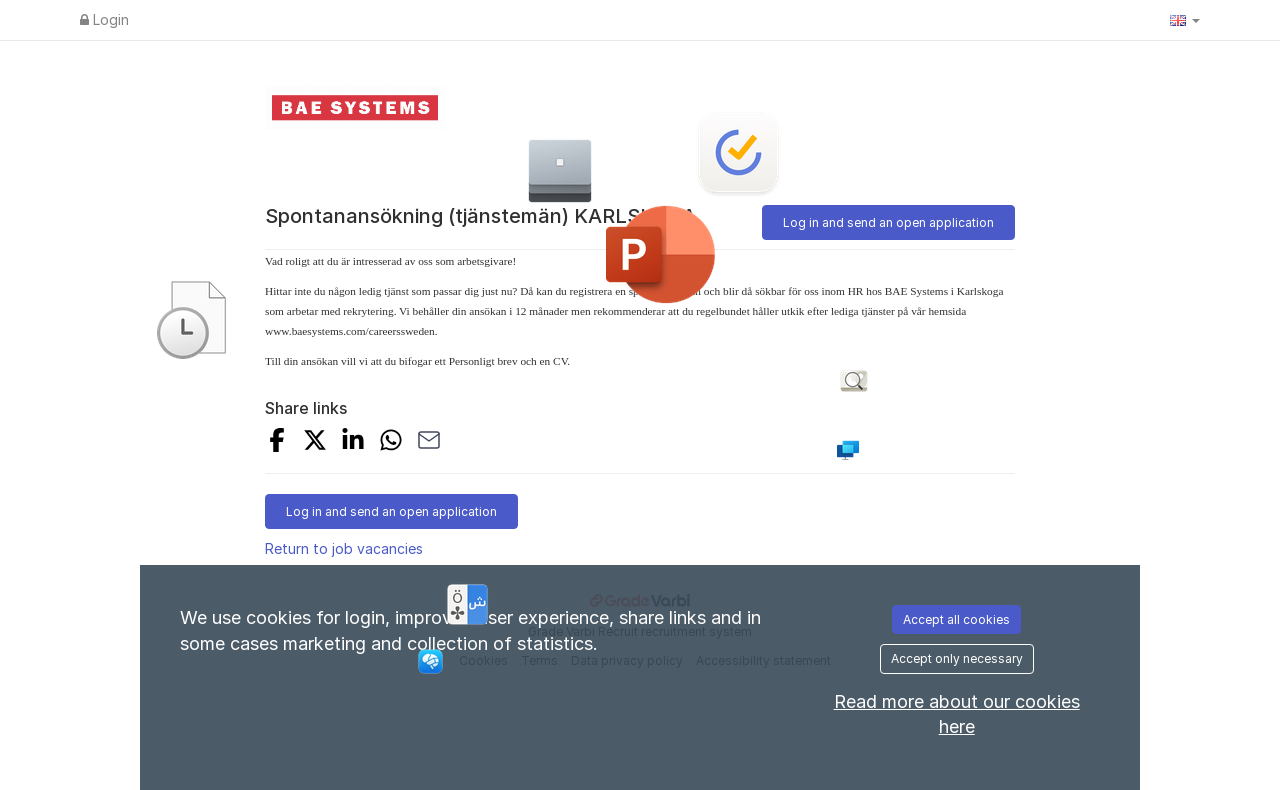 The image size is (1280, 790). I want to click on open eye of mate image viewer application, so click(854, 381).